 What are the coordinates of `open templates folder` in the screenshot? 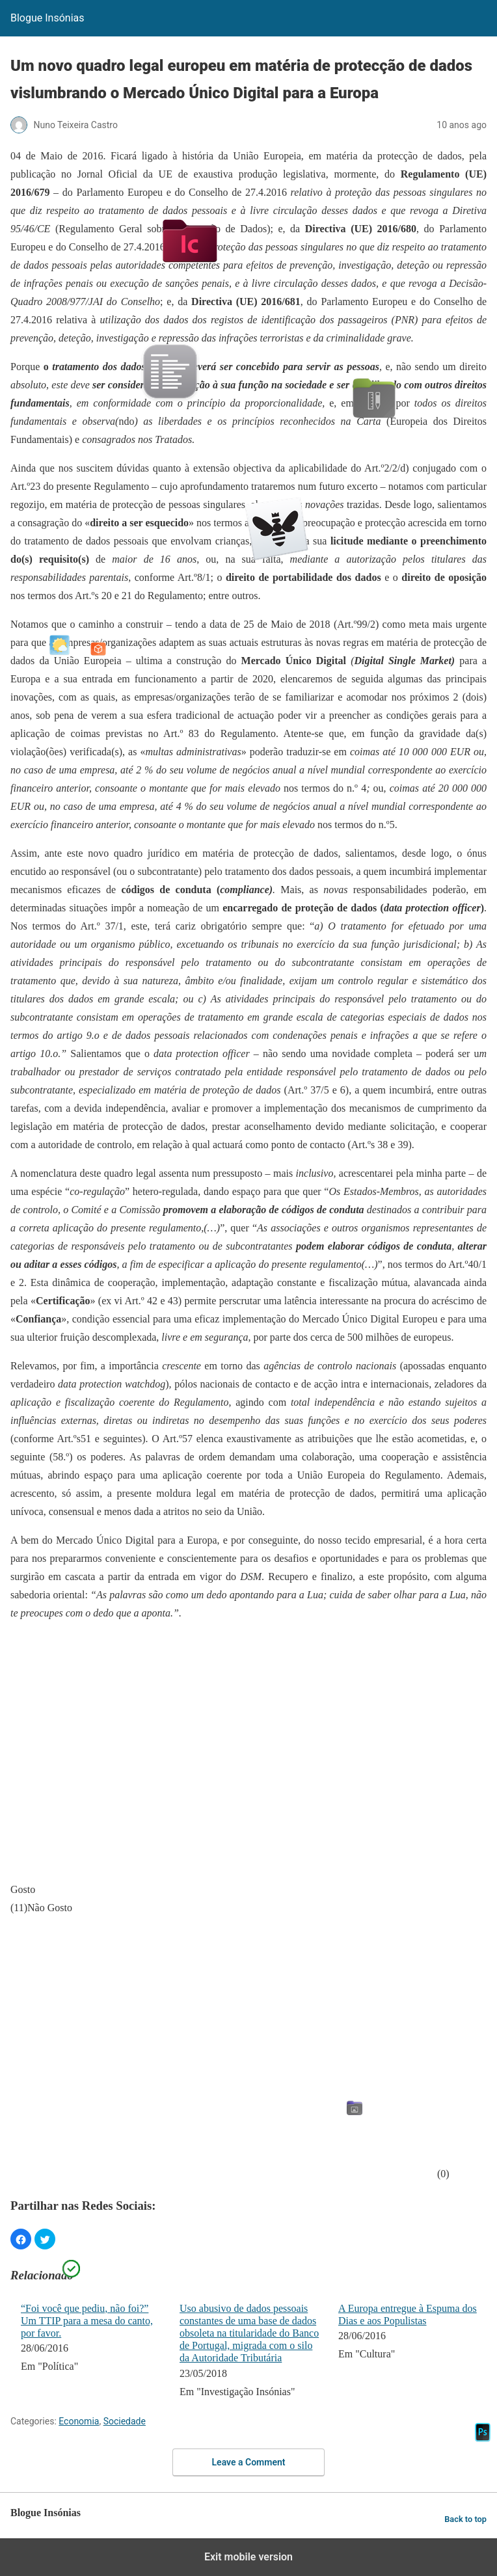 It's located at (374, 398).